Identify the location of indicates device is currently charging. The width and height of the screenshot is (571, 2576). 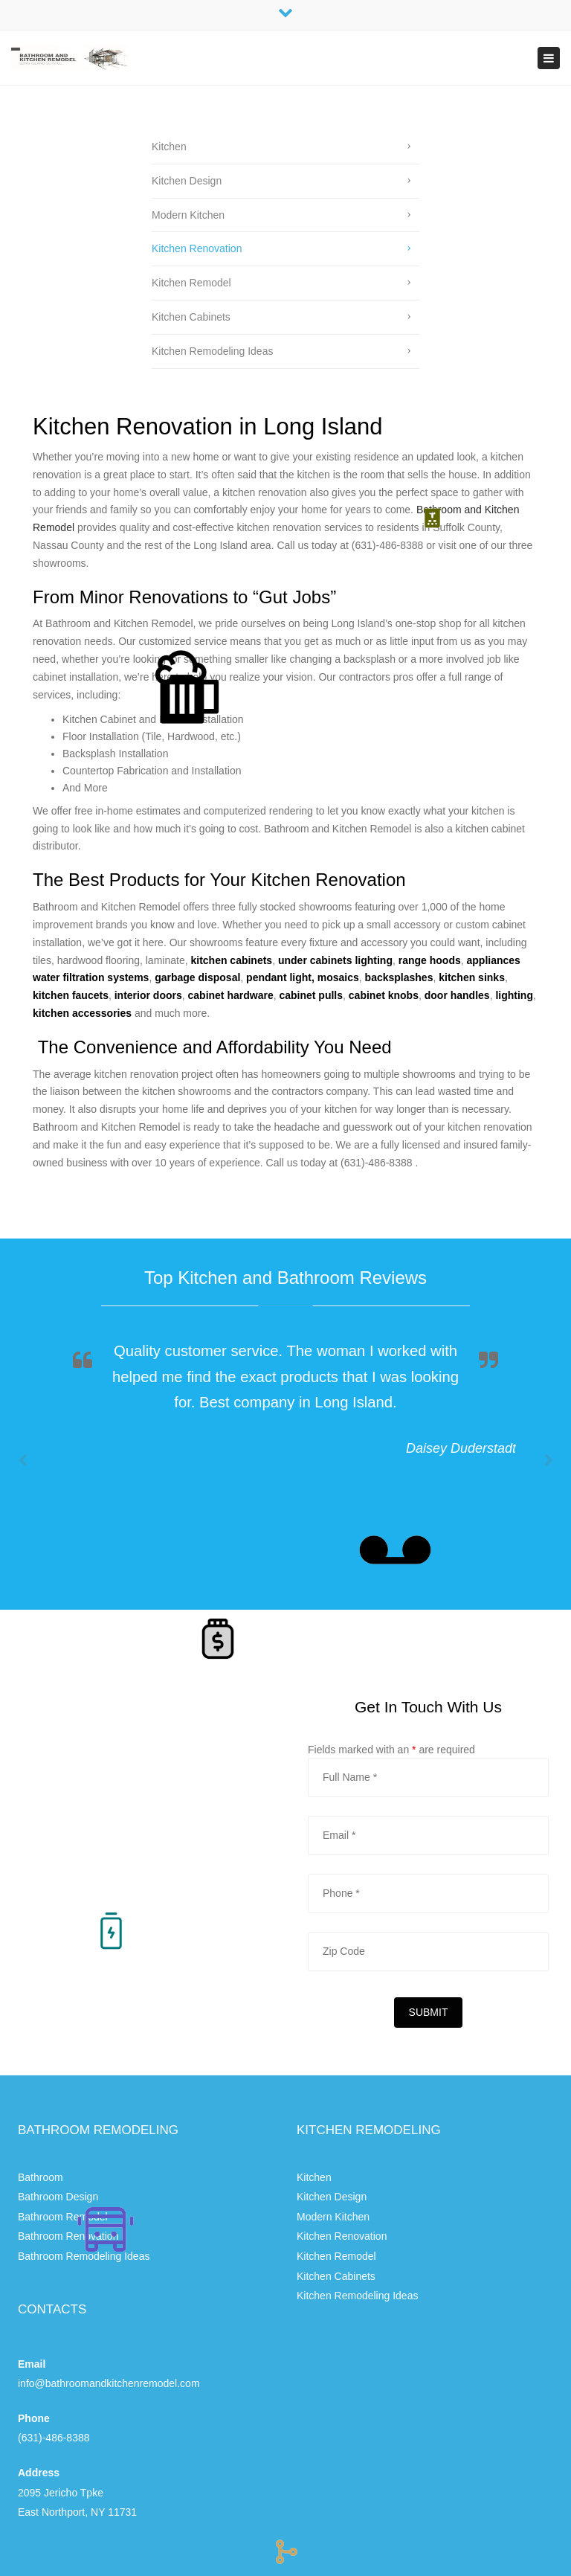
(111, 1931).